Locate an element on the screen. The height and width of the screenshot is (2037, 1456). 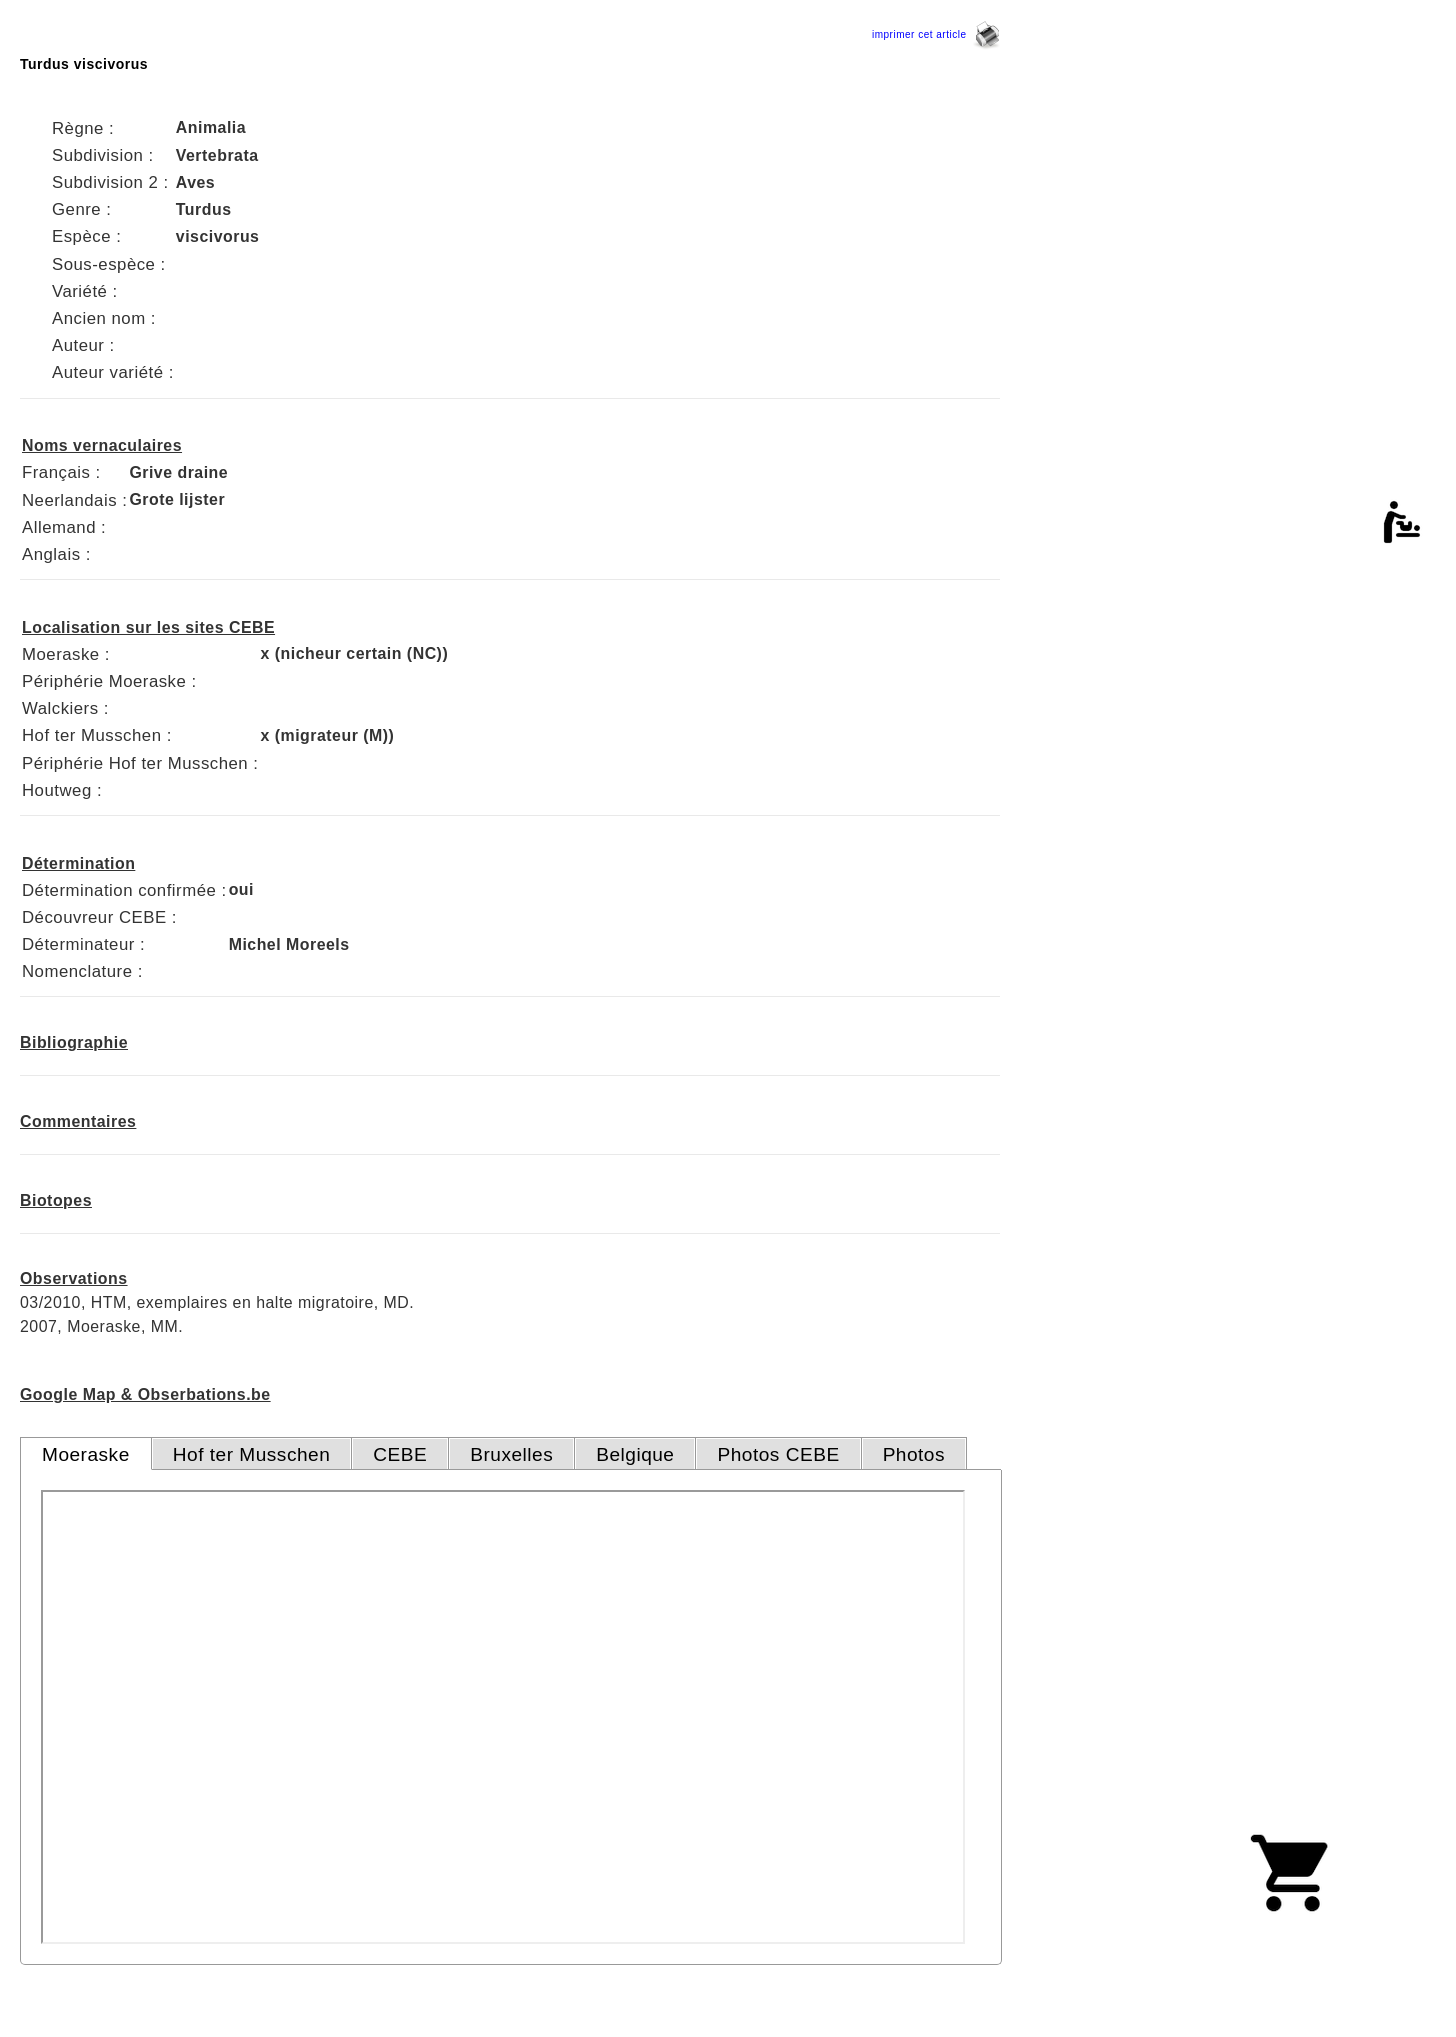
view nearby grocery stores is located at coordinates (1293, 1873).